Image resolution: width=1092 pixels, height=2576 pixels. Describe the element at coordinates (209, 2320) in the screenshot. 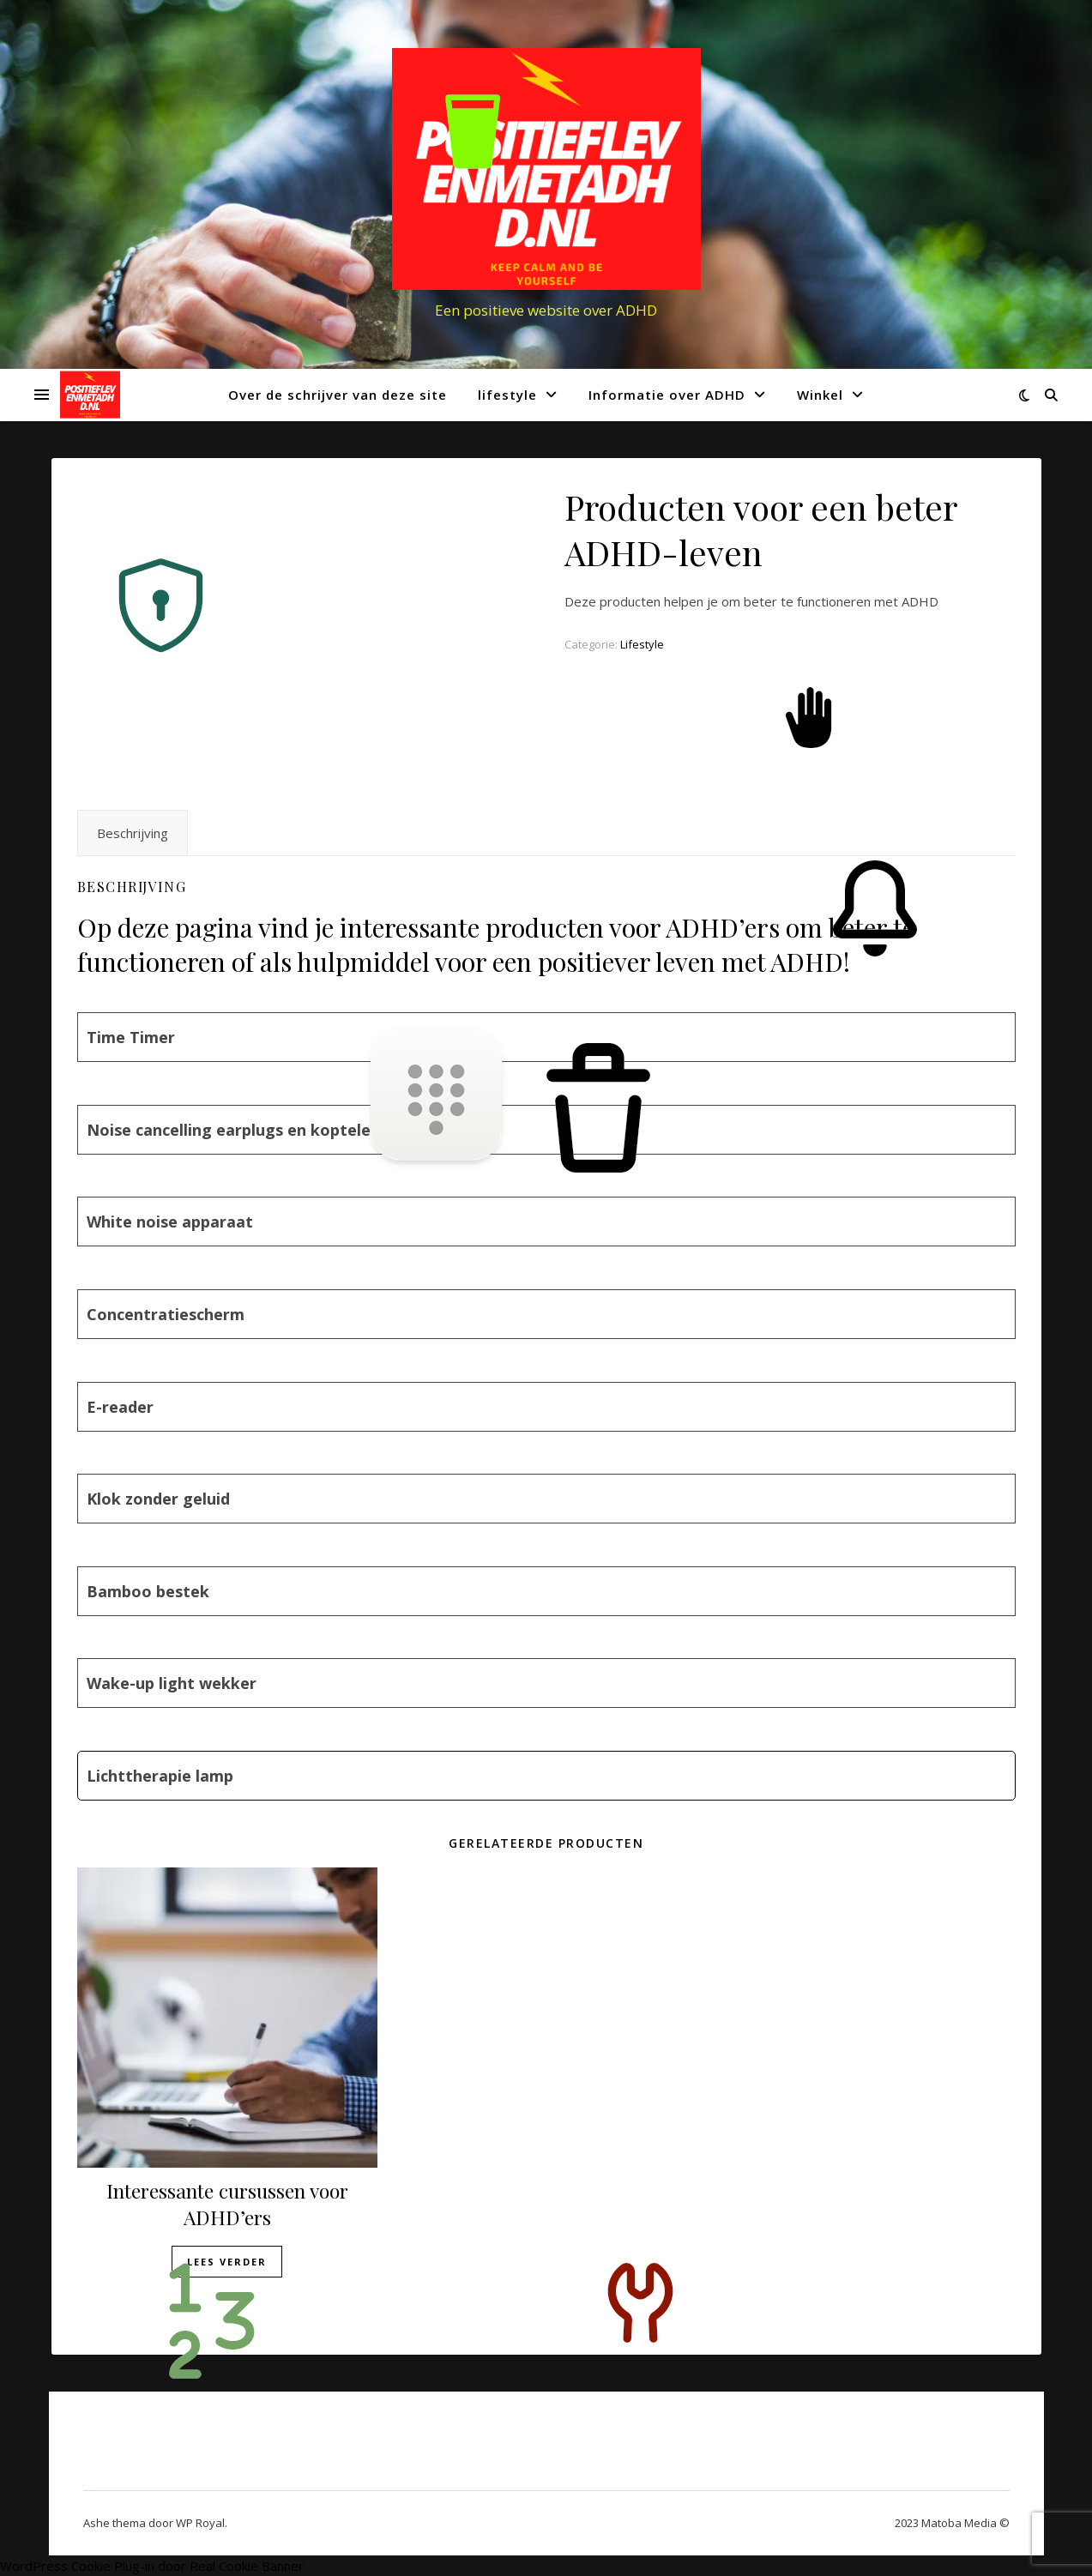

I see `format text as numbered list` at that location.